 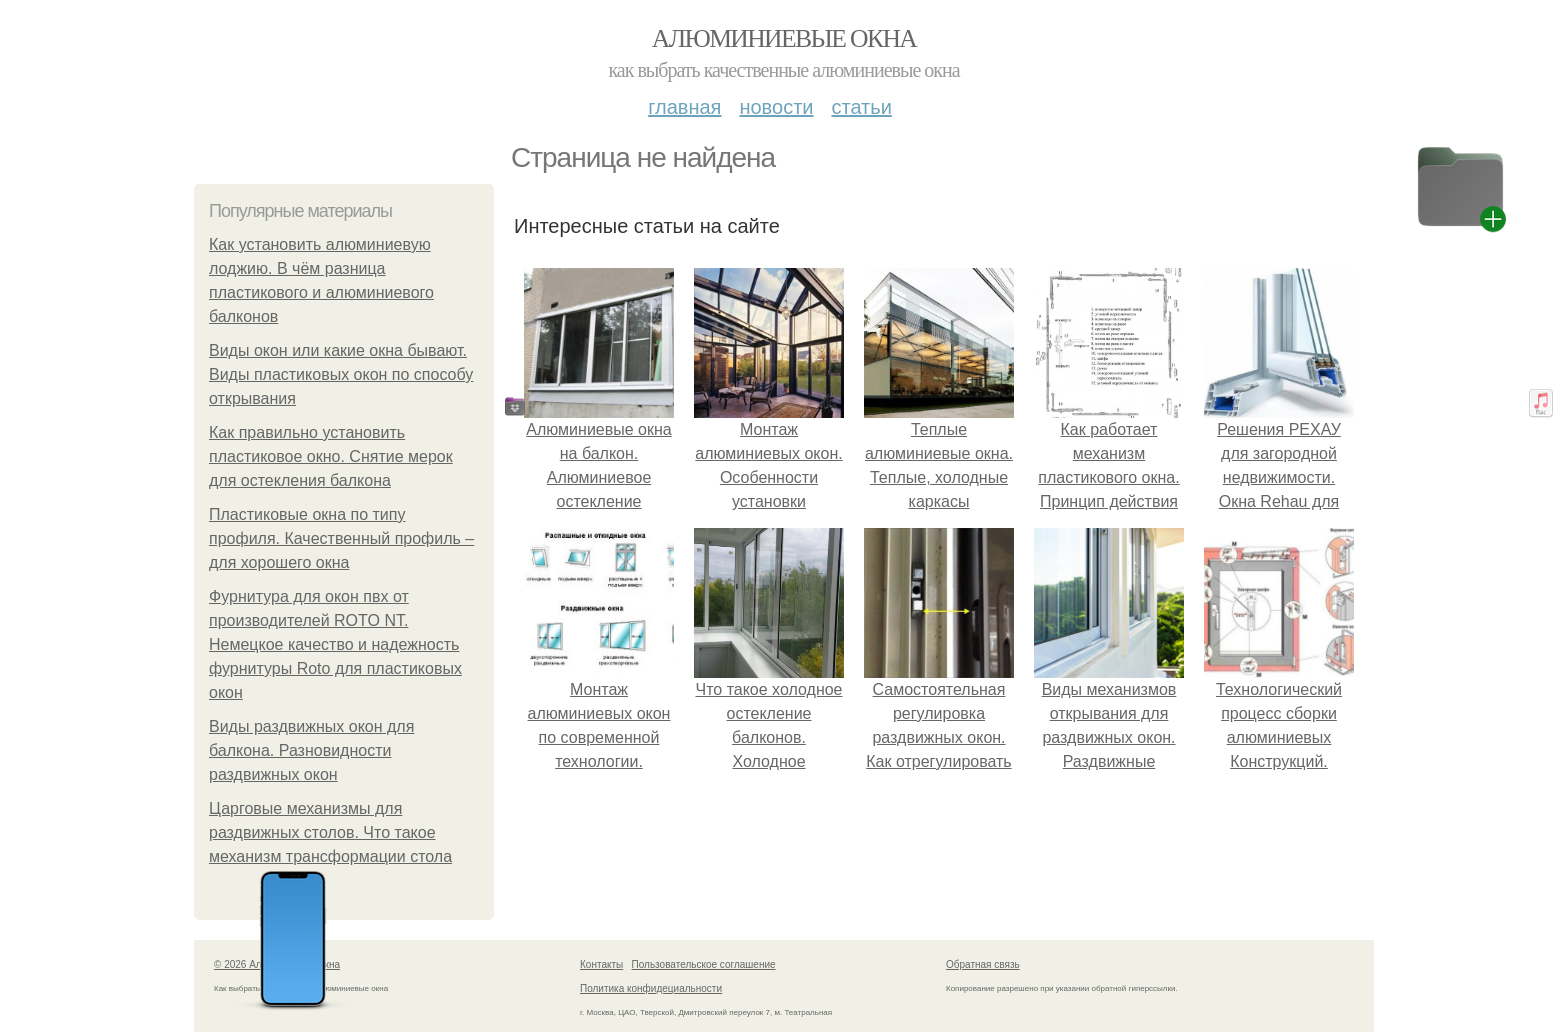 I want to click on open your Dropbox folder, so click(x=515, y=406).